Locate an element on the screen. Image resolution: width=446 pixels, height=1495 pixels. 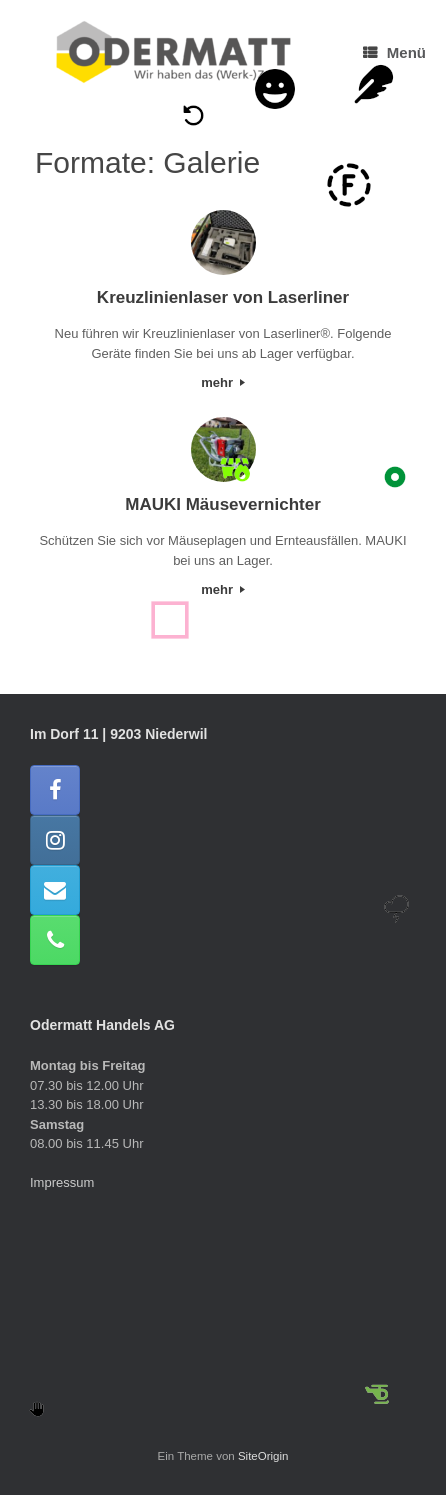
indicates a selected radio button option is located at coordinates (395, 477).